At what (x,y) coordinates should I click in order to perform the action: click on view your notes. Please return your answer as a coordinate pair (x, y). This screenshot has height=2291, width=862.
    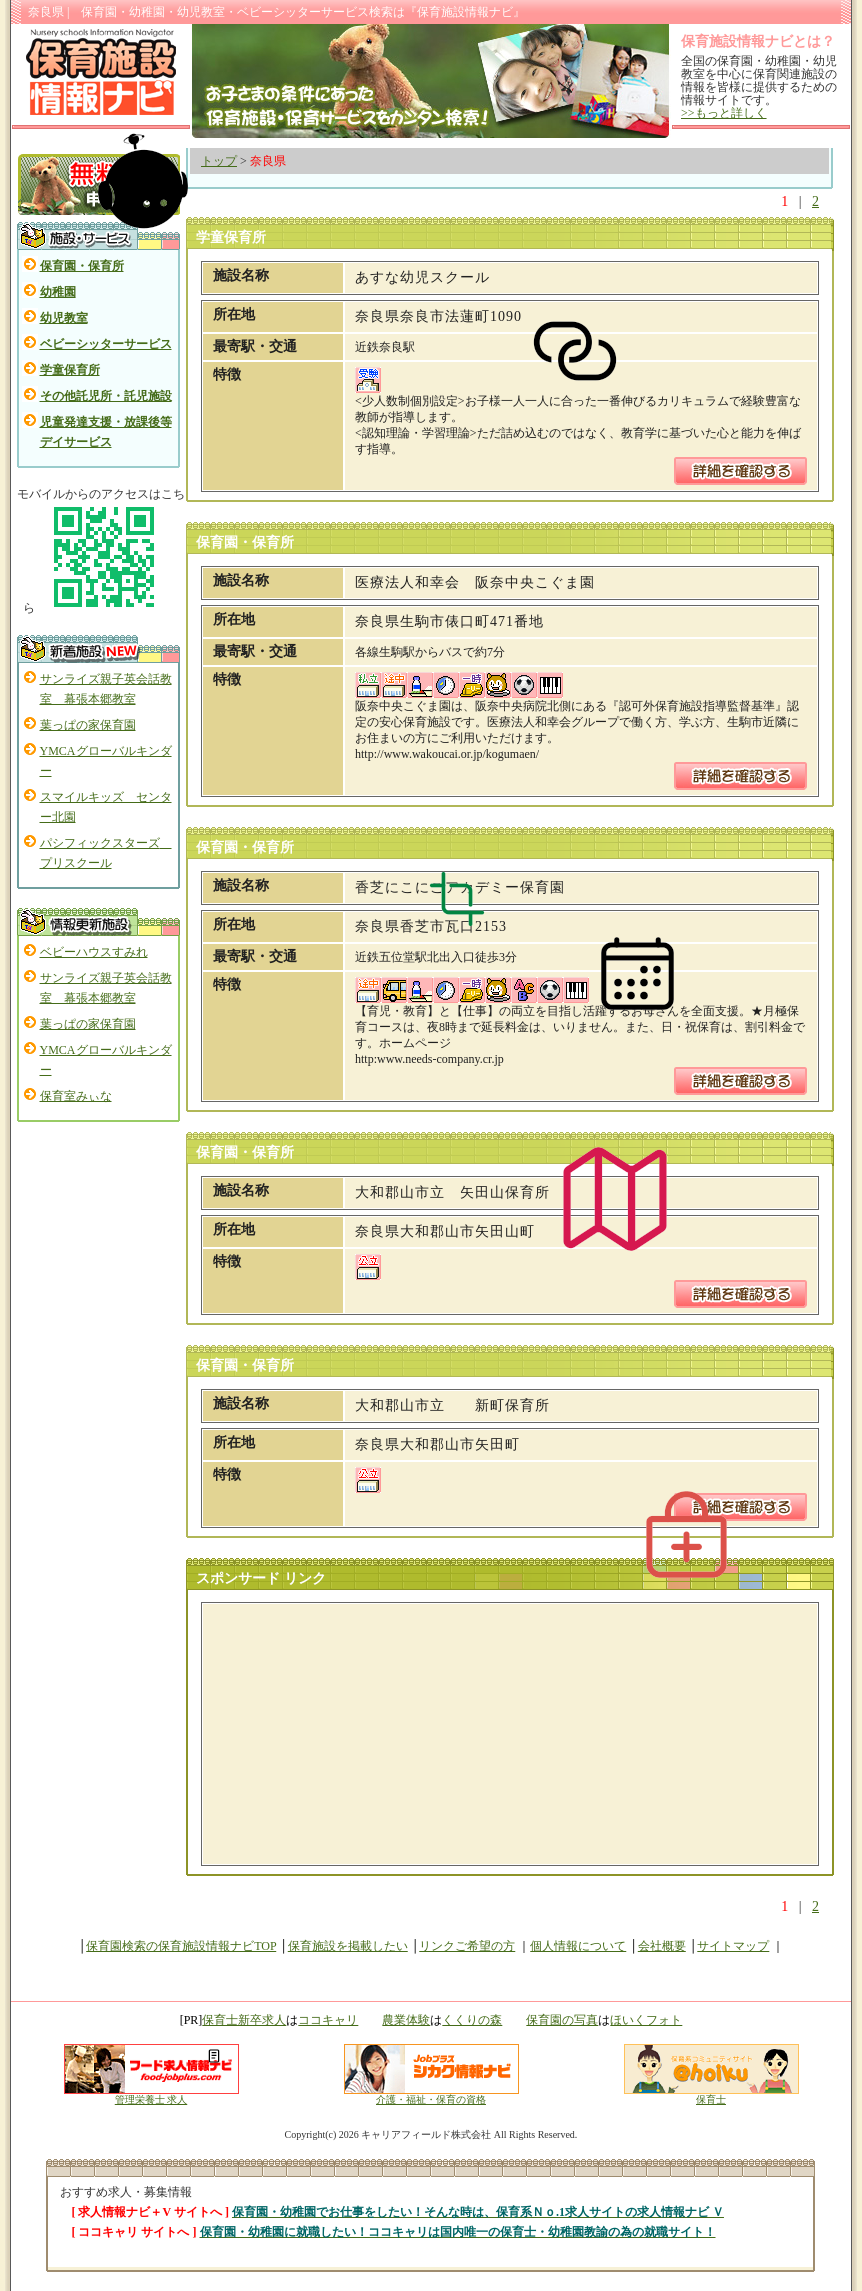
    Looking at the image, I should click on (214, 2056).